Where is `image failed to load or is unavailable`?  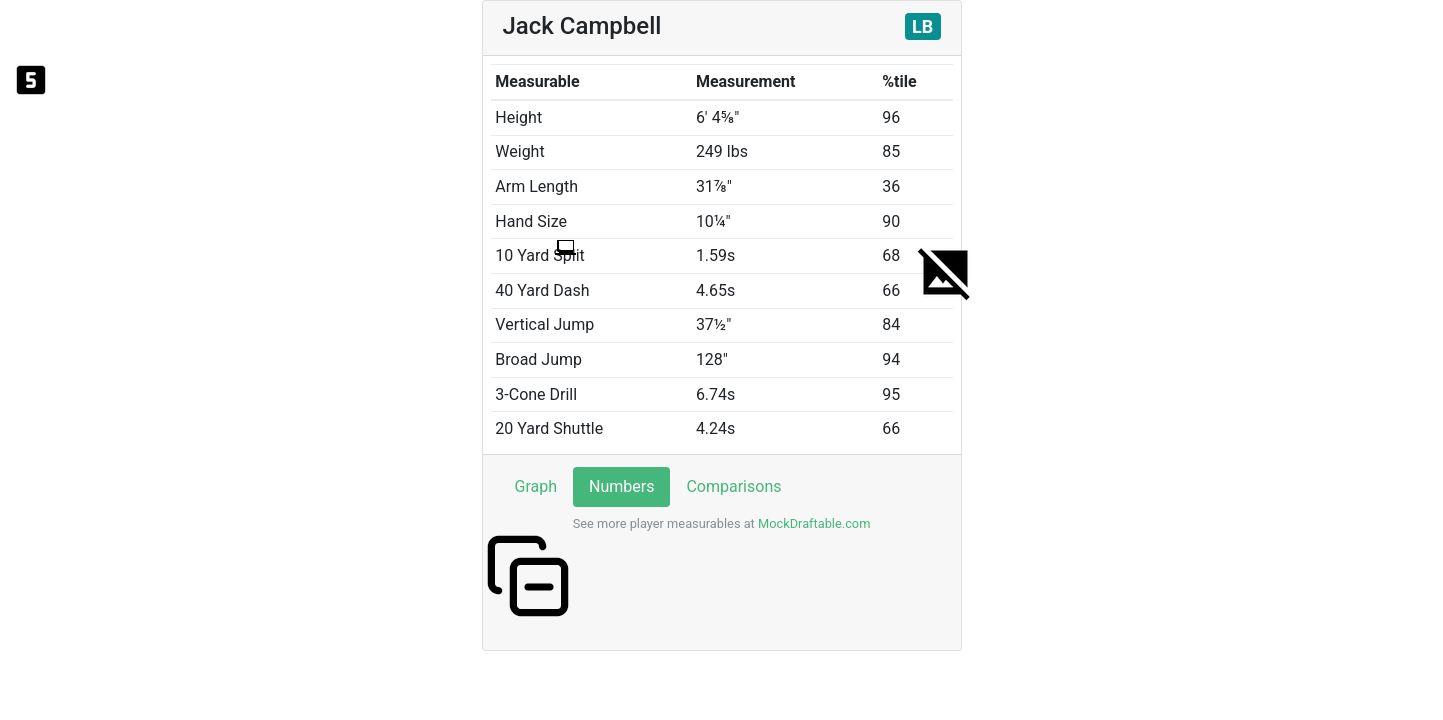
image failed to load or is unavailable is located at coordinates (945, 272).